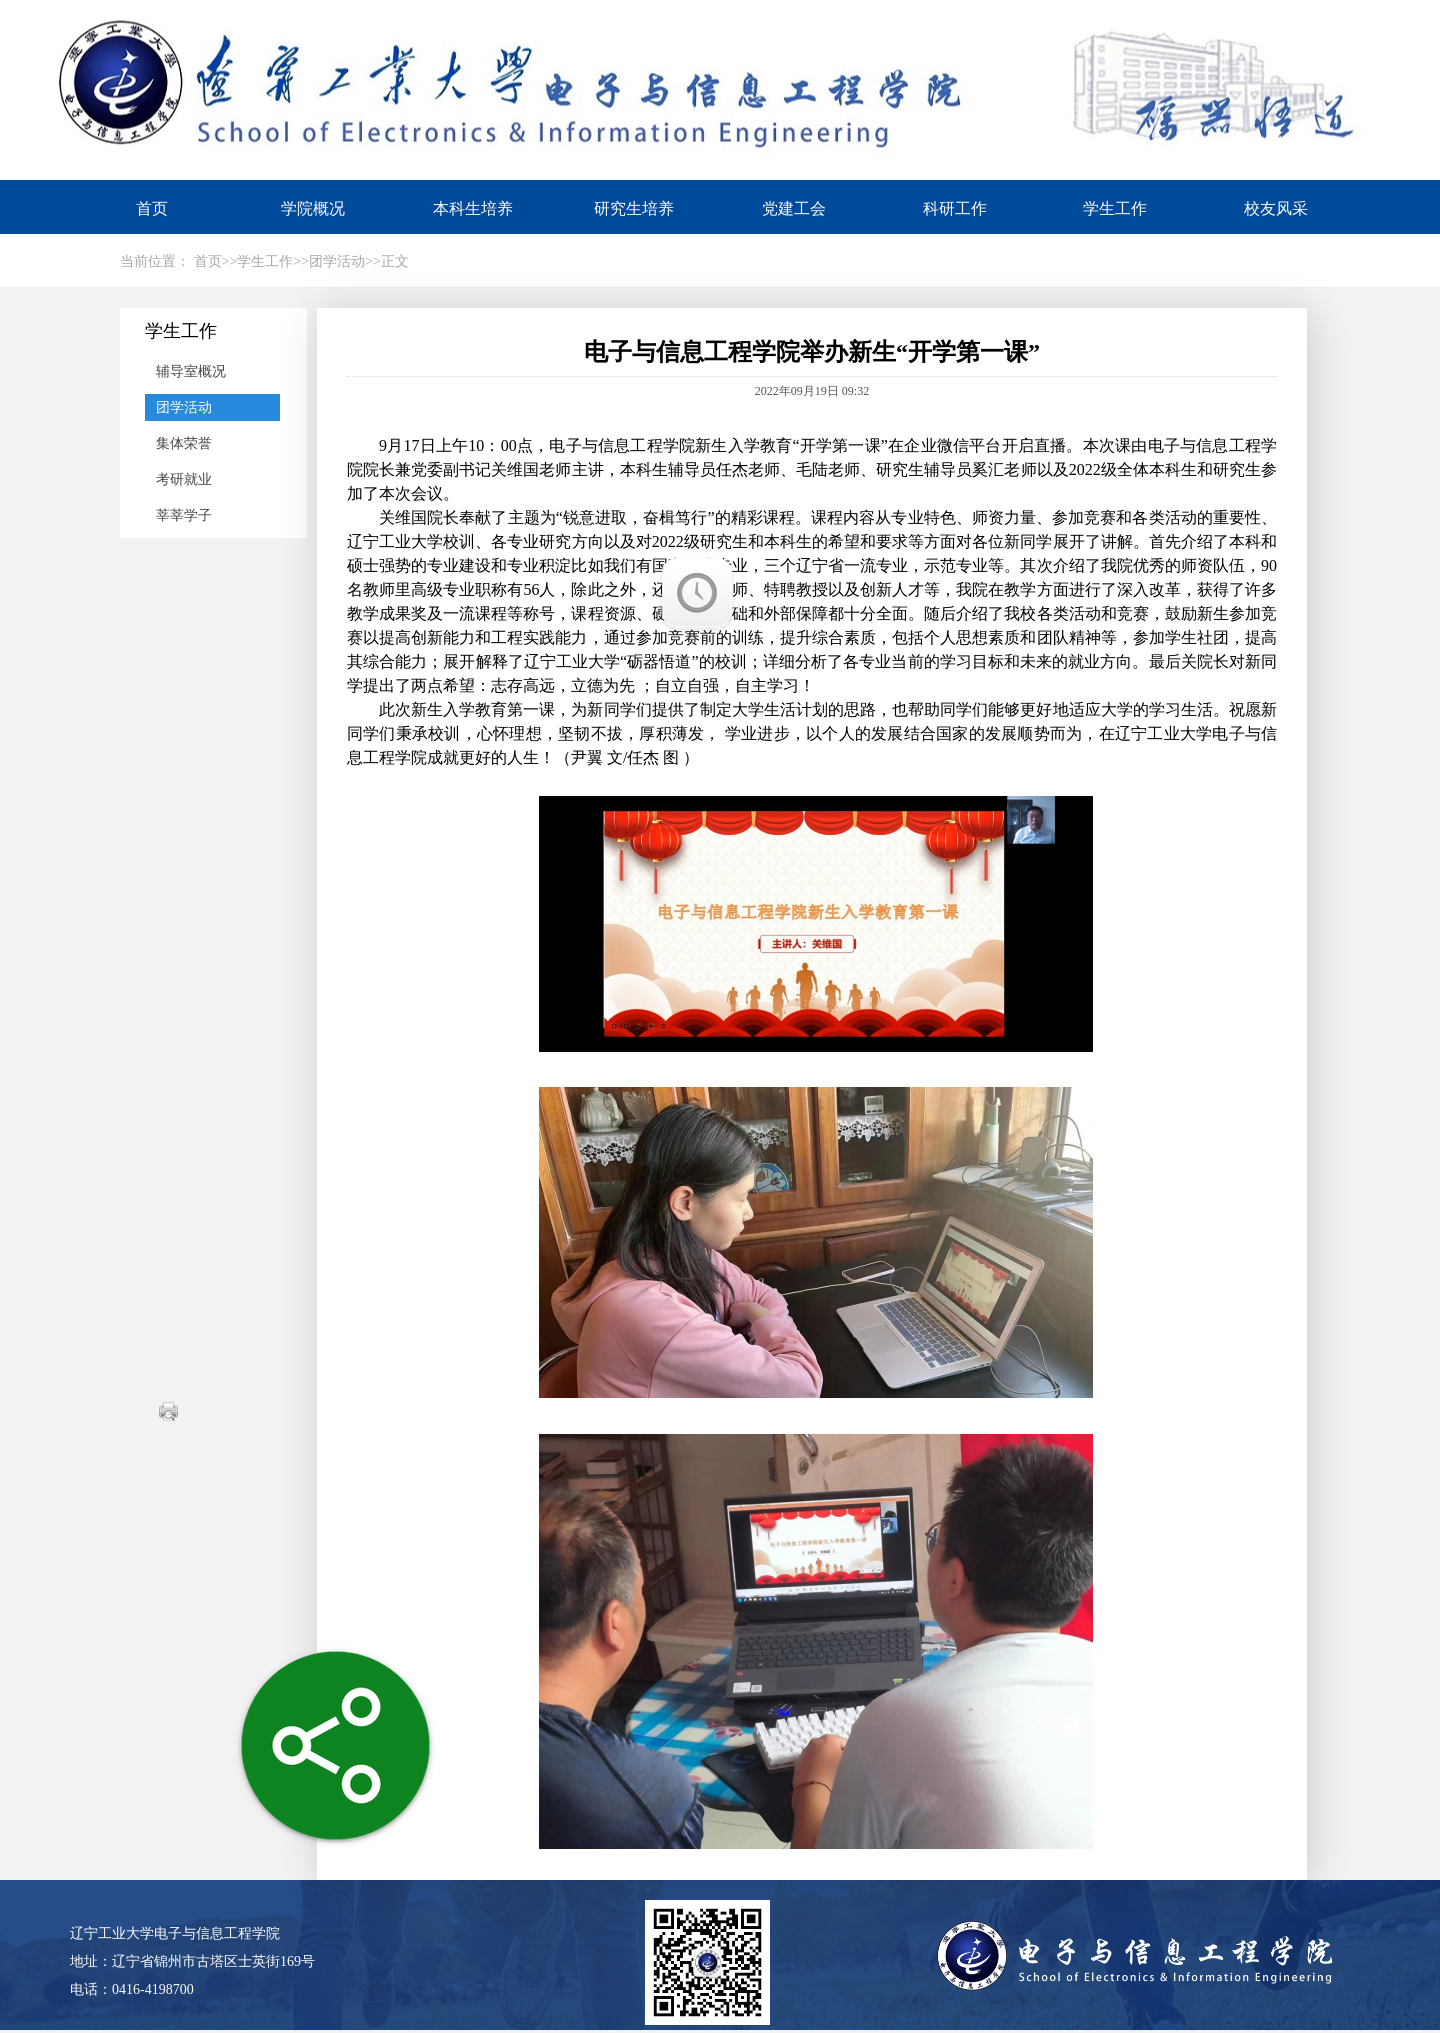 The width and height of the screenshot is (1440, 2033). I want to click on access sharing and network preferences, so click(335, 1745).